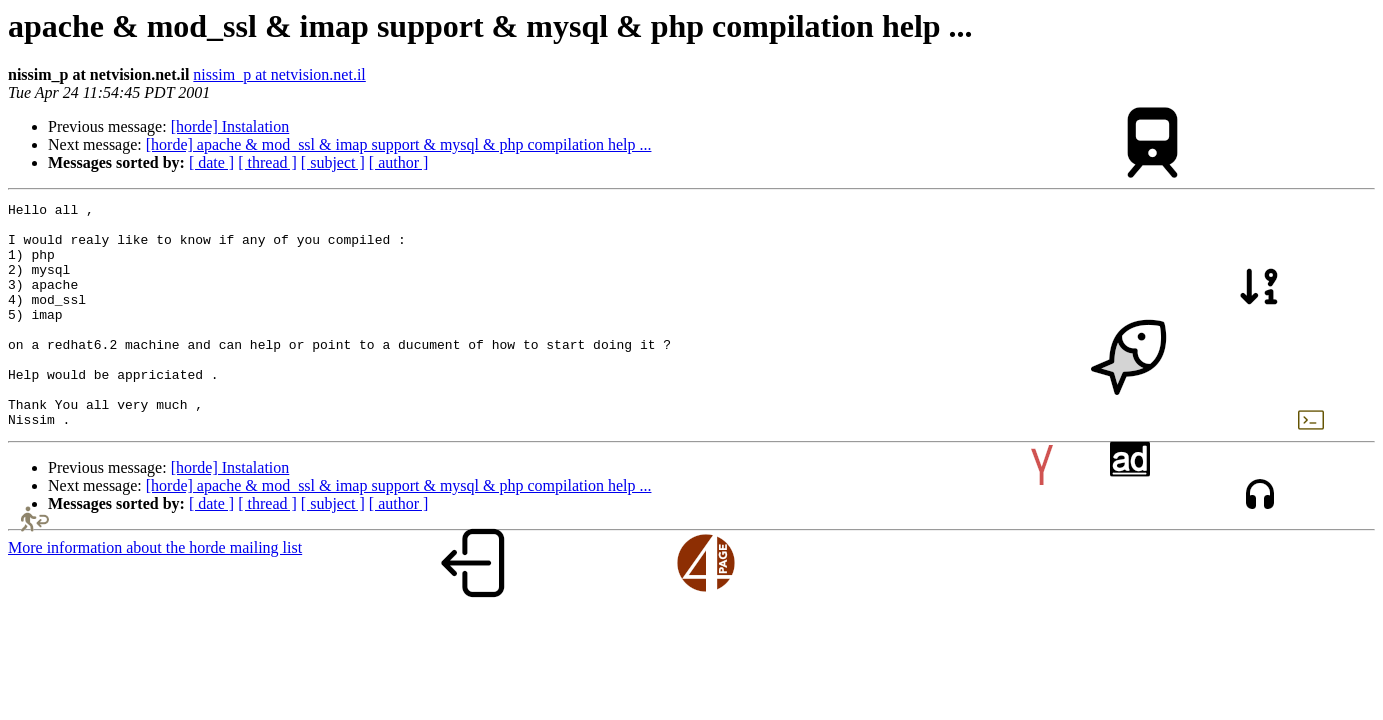  What do you see at coordinates (1311, 420) in the screenshot?
I see `open command line terminal` at bounding box center [1311, 420].